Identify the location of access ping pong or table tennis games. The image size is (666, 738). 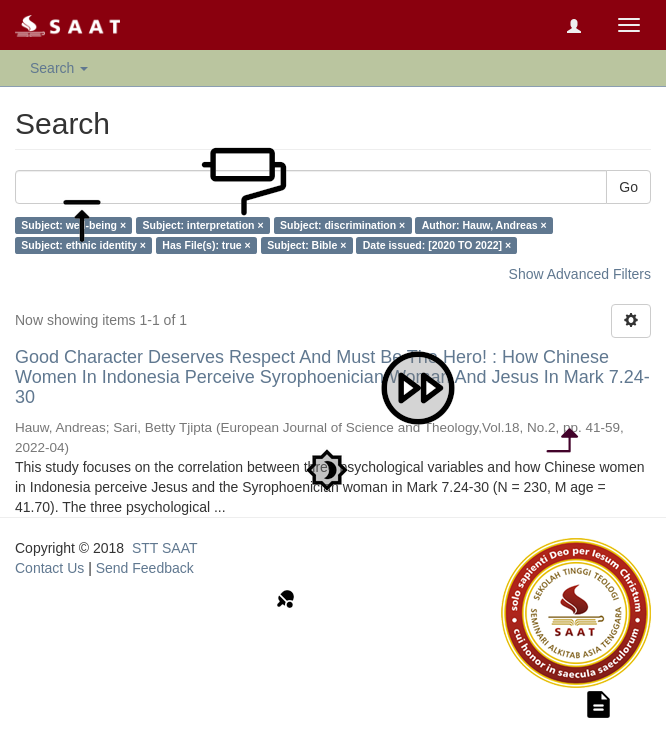
(285, 598).